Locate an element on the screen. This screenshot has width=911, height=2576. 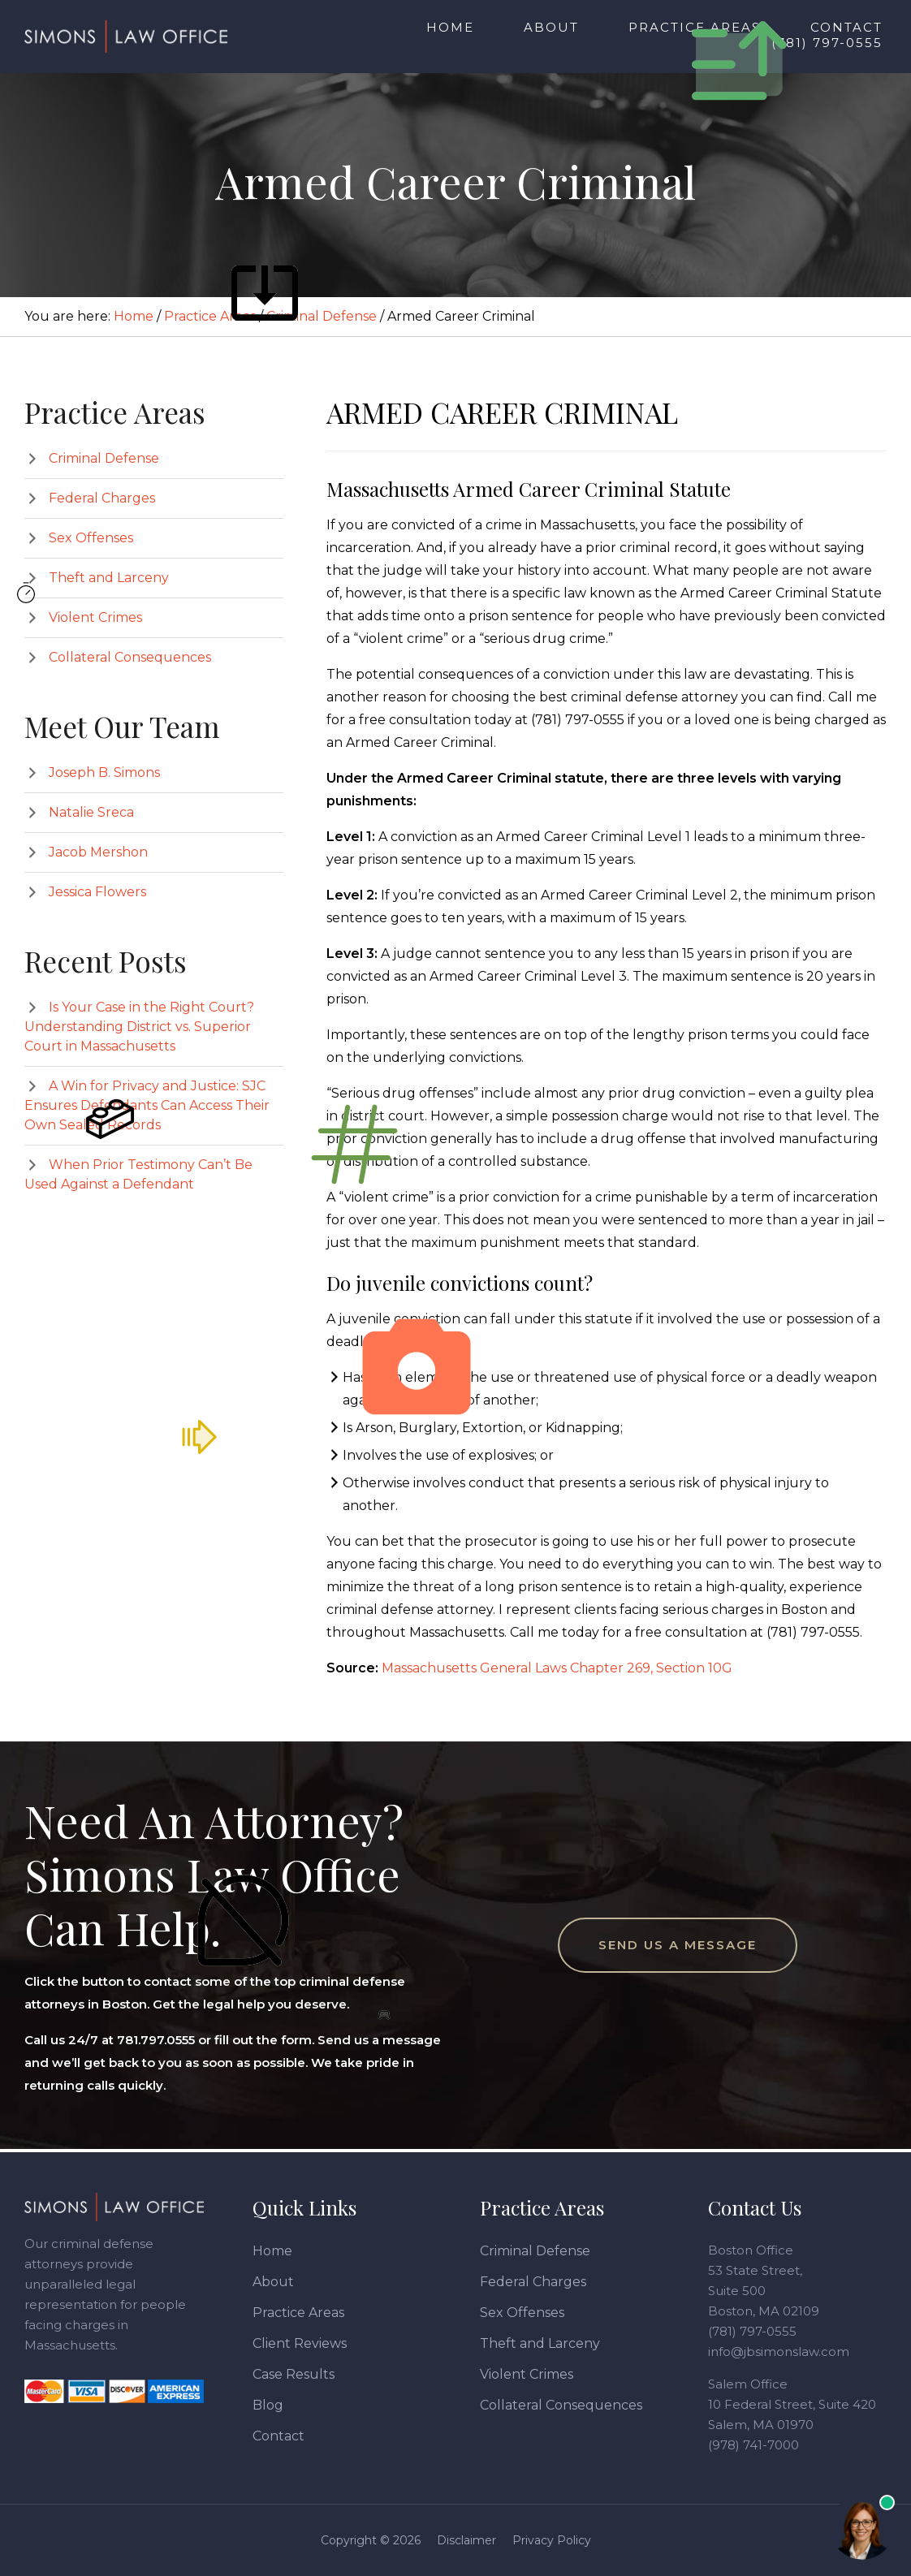
view or browse hashtags is located at coordinates (354, 1144).